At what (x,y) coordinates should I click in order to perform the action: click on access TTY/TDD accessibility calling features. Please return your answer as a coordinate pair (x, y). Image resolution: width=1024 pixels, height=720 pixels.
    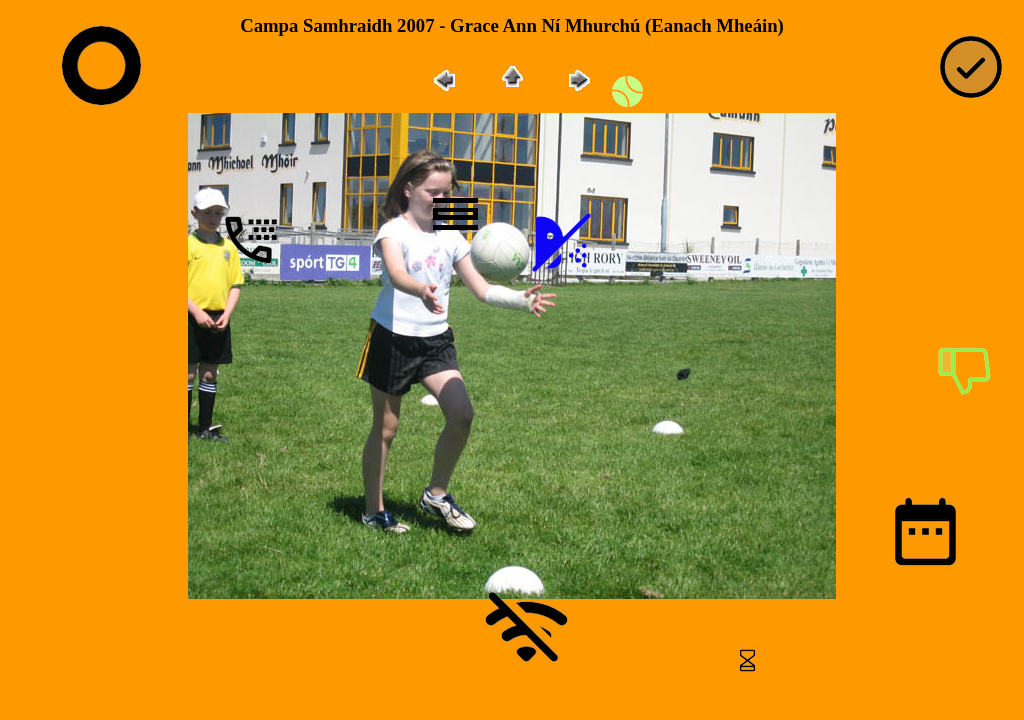
    Looking at the image, I should click on (251, 240).